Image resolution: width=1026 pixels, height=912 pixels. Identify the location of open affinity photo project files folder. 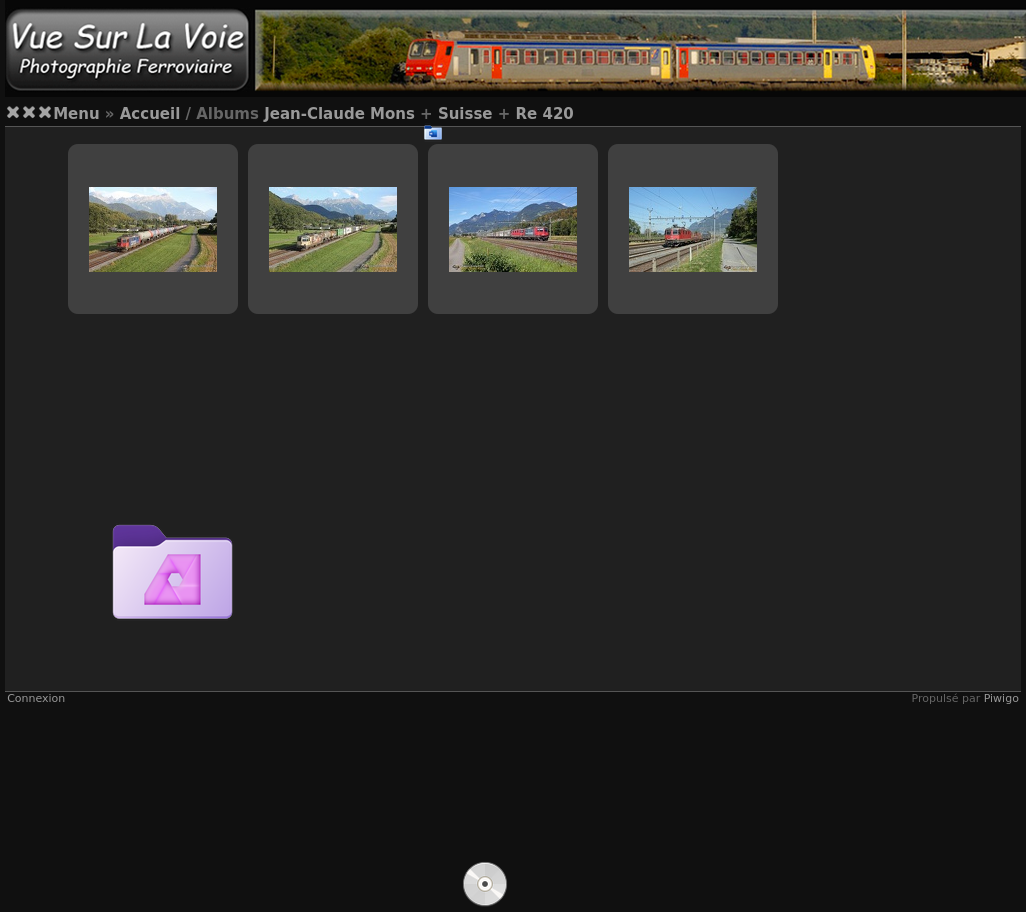
(172, 575).